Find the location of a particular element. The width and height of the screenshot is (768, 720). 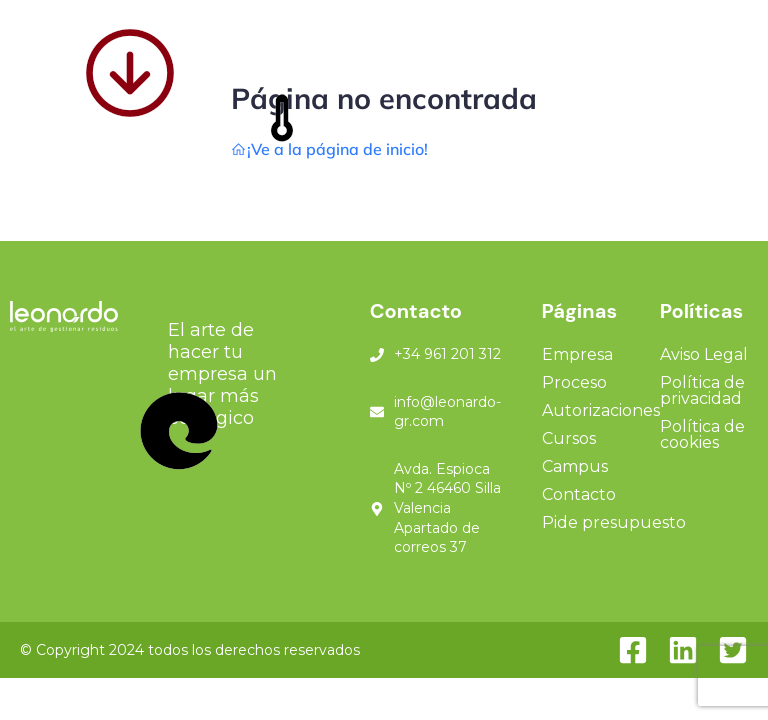

view current temperature is located at coordinates (282, 118).